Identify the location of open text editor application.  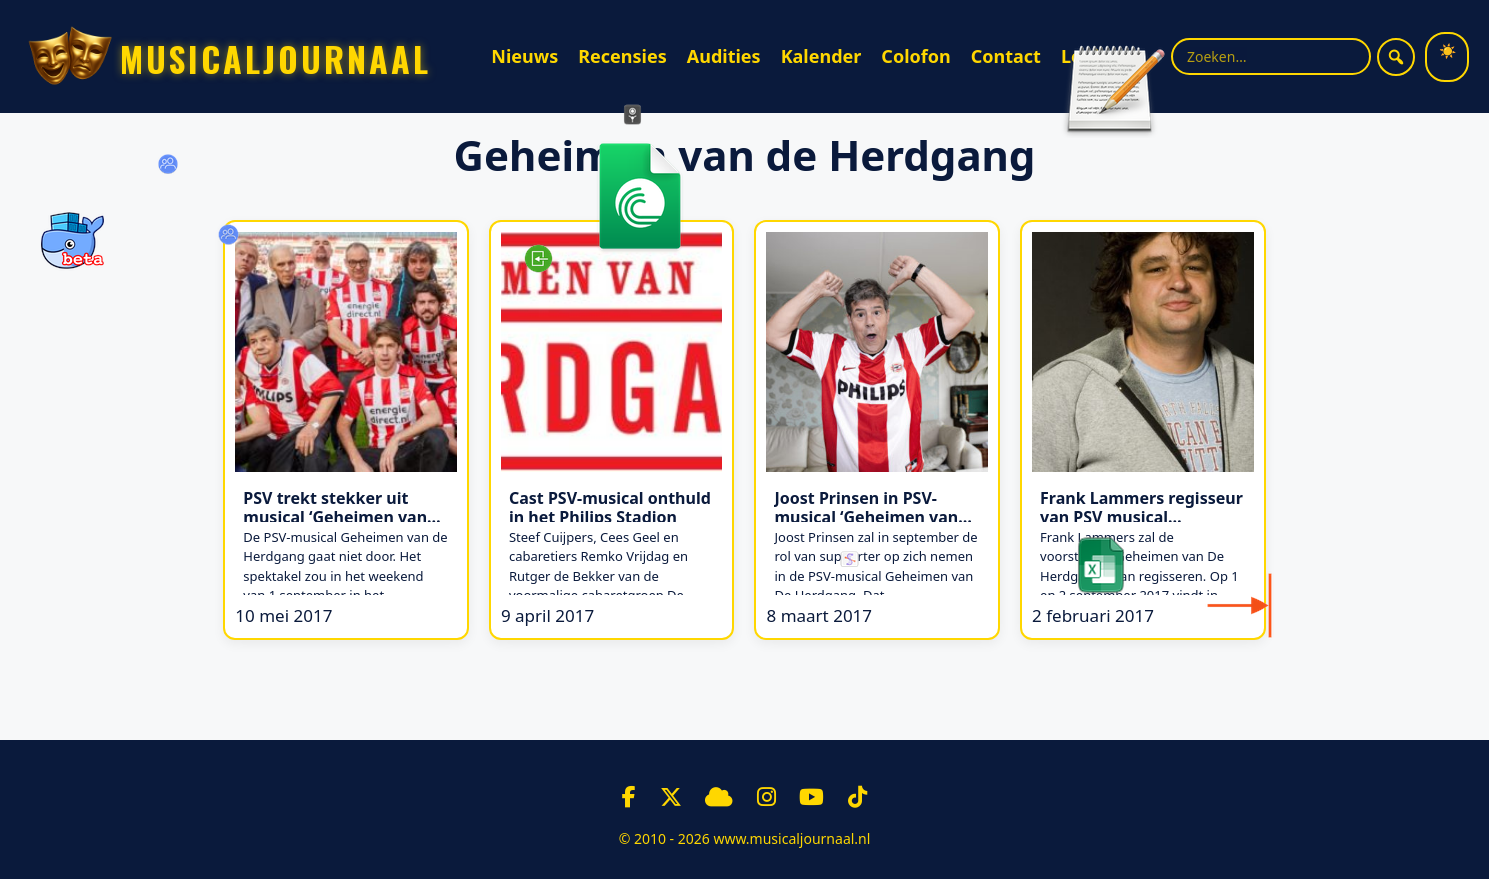
(1113, 86).